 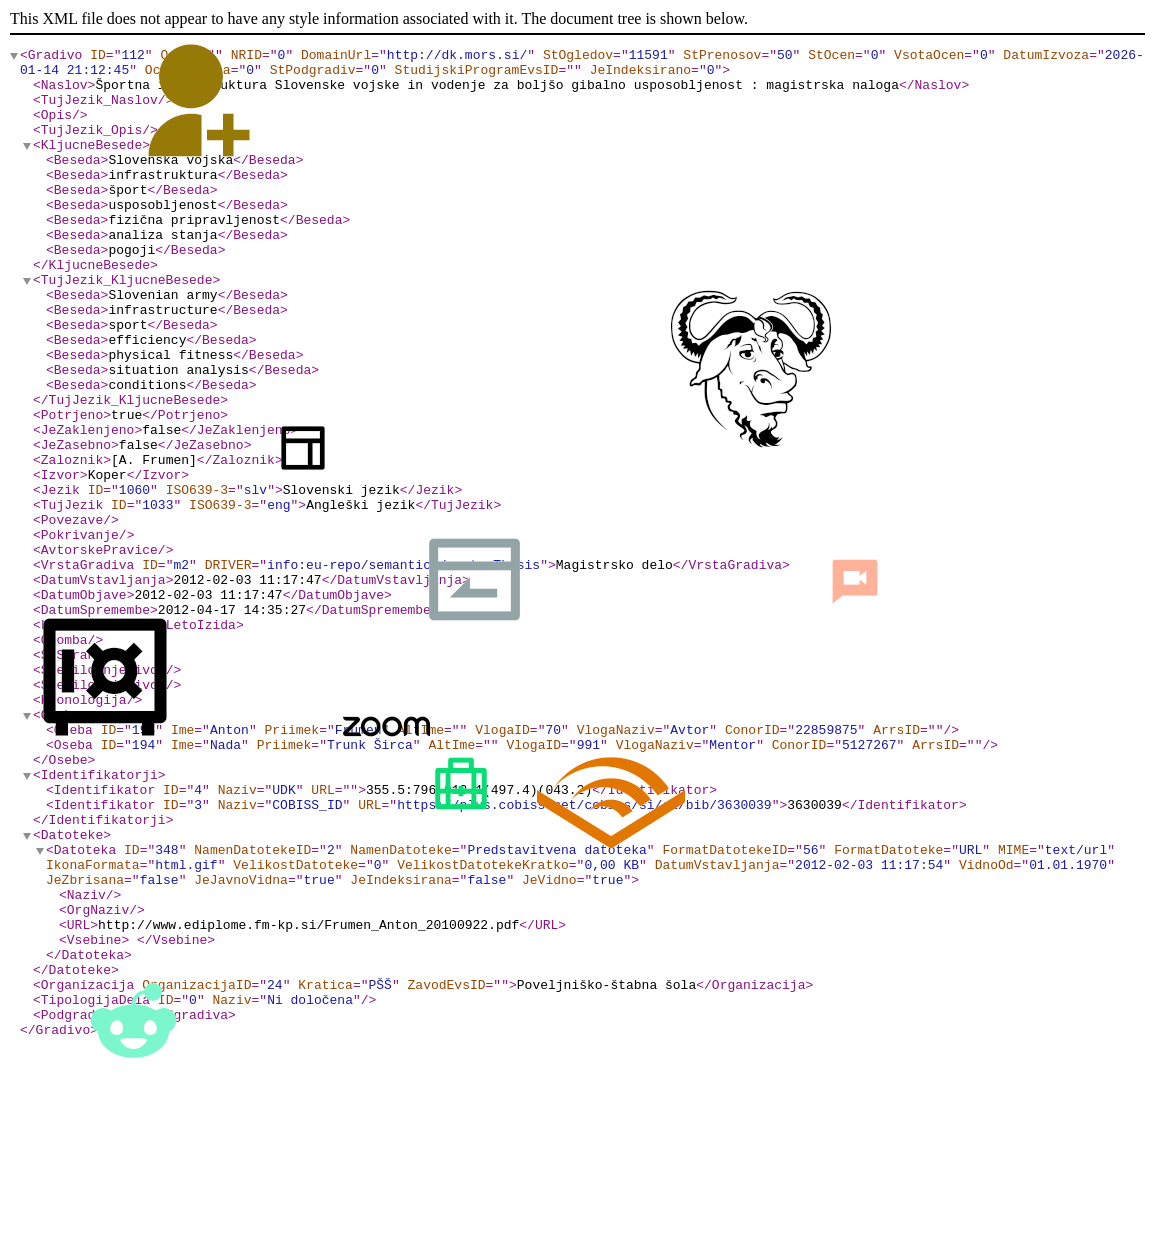 What do you see at coordinates (855, 580) in the screenshot?
I see `start a video chat` at bounding box center [855, 580].